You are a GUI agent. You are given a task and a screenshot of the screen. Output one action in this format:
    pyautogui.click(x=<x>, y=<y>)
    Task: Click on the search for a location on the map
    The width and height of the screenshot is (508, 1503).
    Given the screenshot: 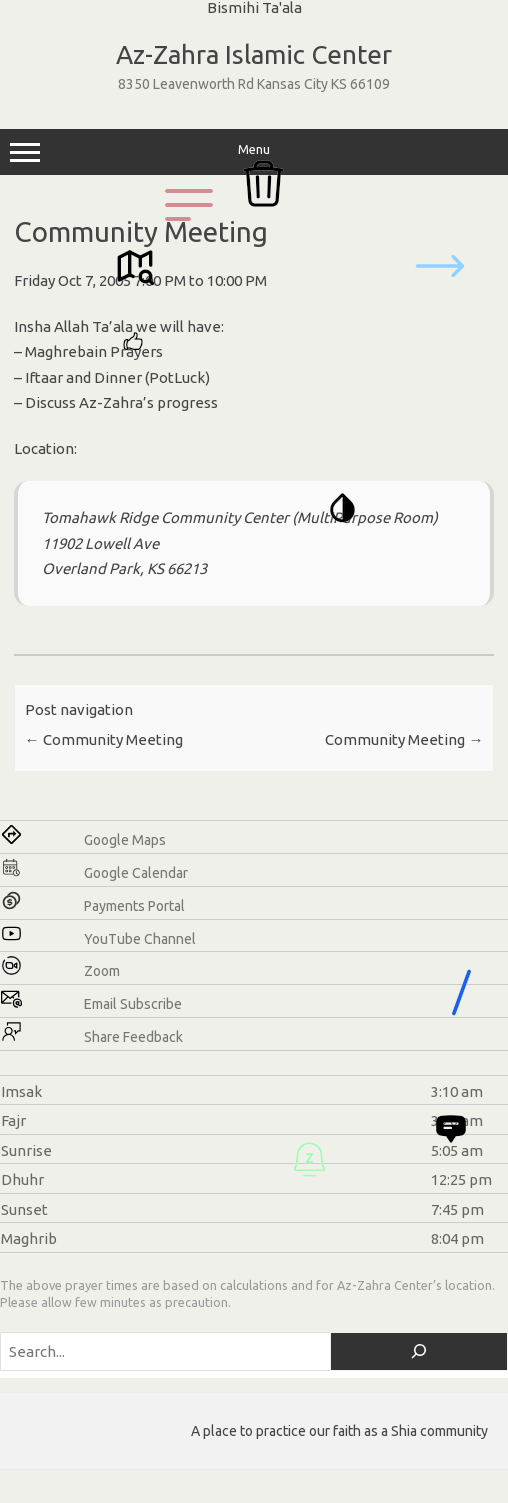 What is the action you would take?
    pyautogui.click(x=135, y=266)
    